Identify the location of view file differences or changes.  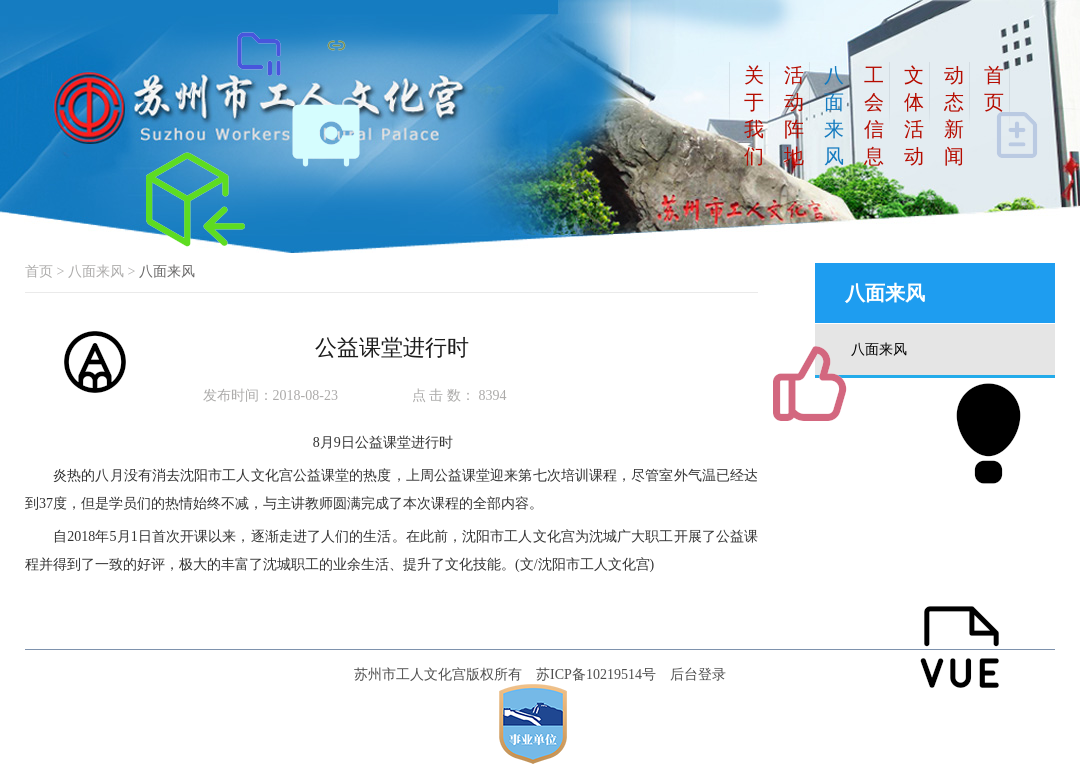
(1017, 135).